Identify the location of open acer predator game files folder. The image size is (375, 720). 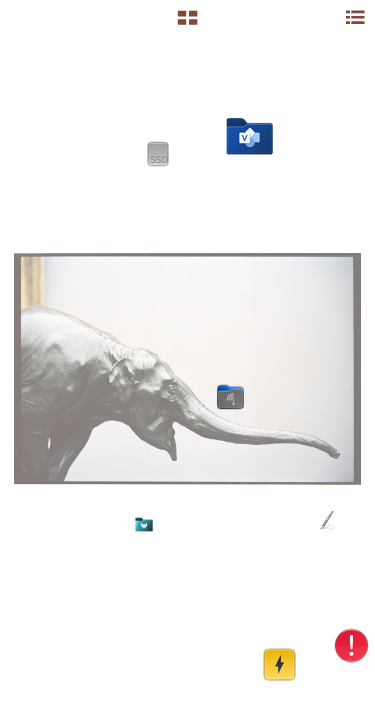
(144, 525).